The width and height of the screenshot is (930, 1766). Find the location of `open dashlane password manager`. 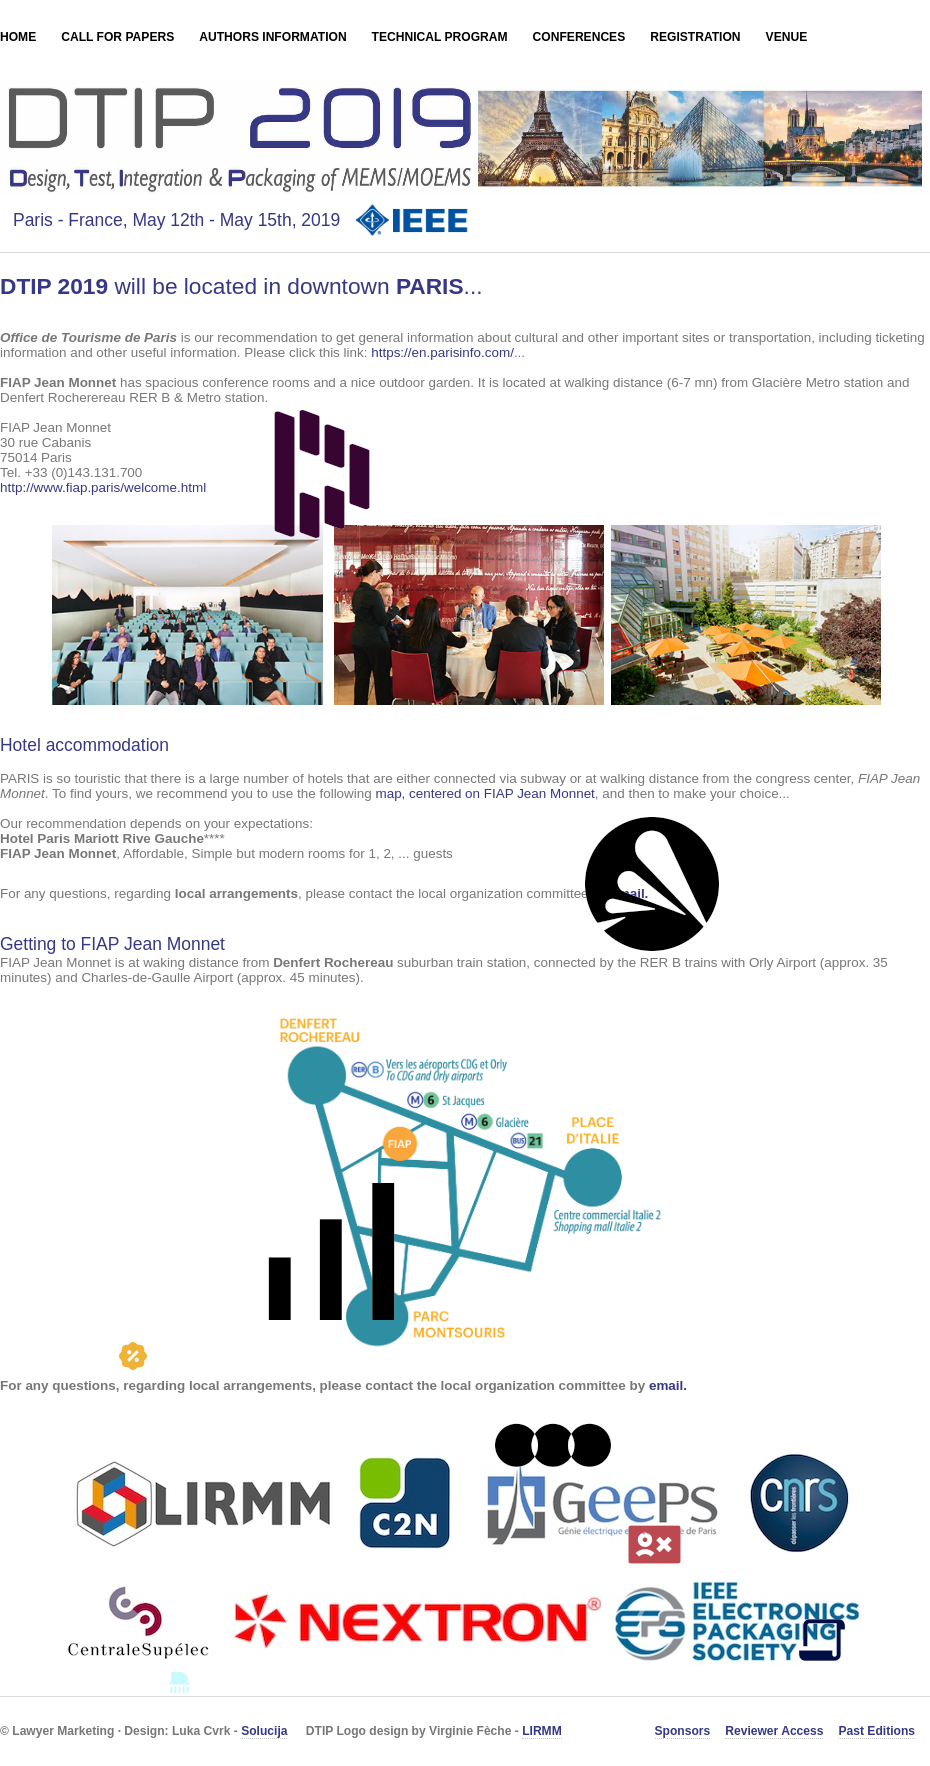

open dashlane password manager is located at coordinates (322, 474).